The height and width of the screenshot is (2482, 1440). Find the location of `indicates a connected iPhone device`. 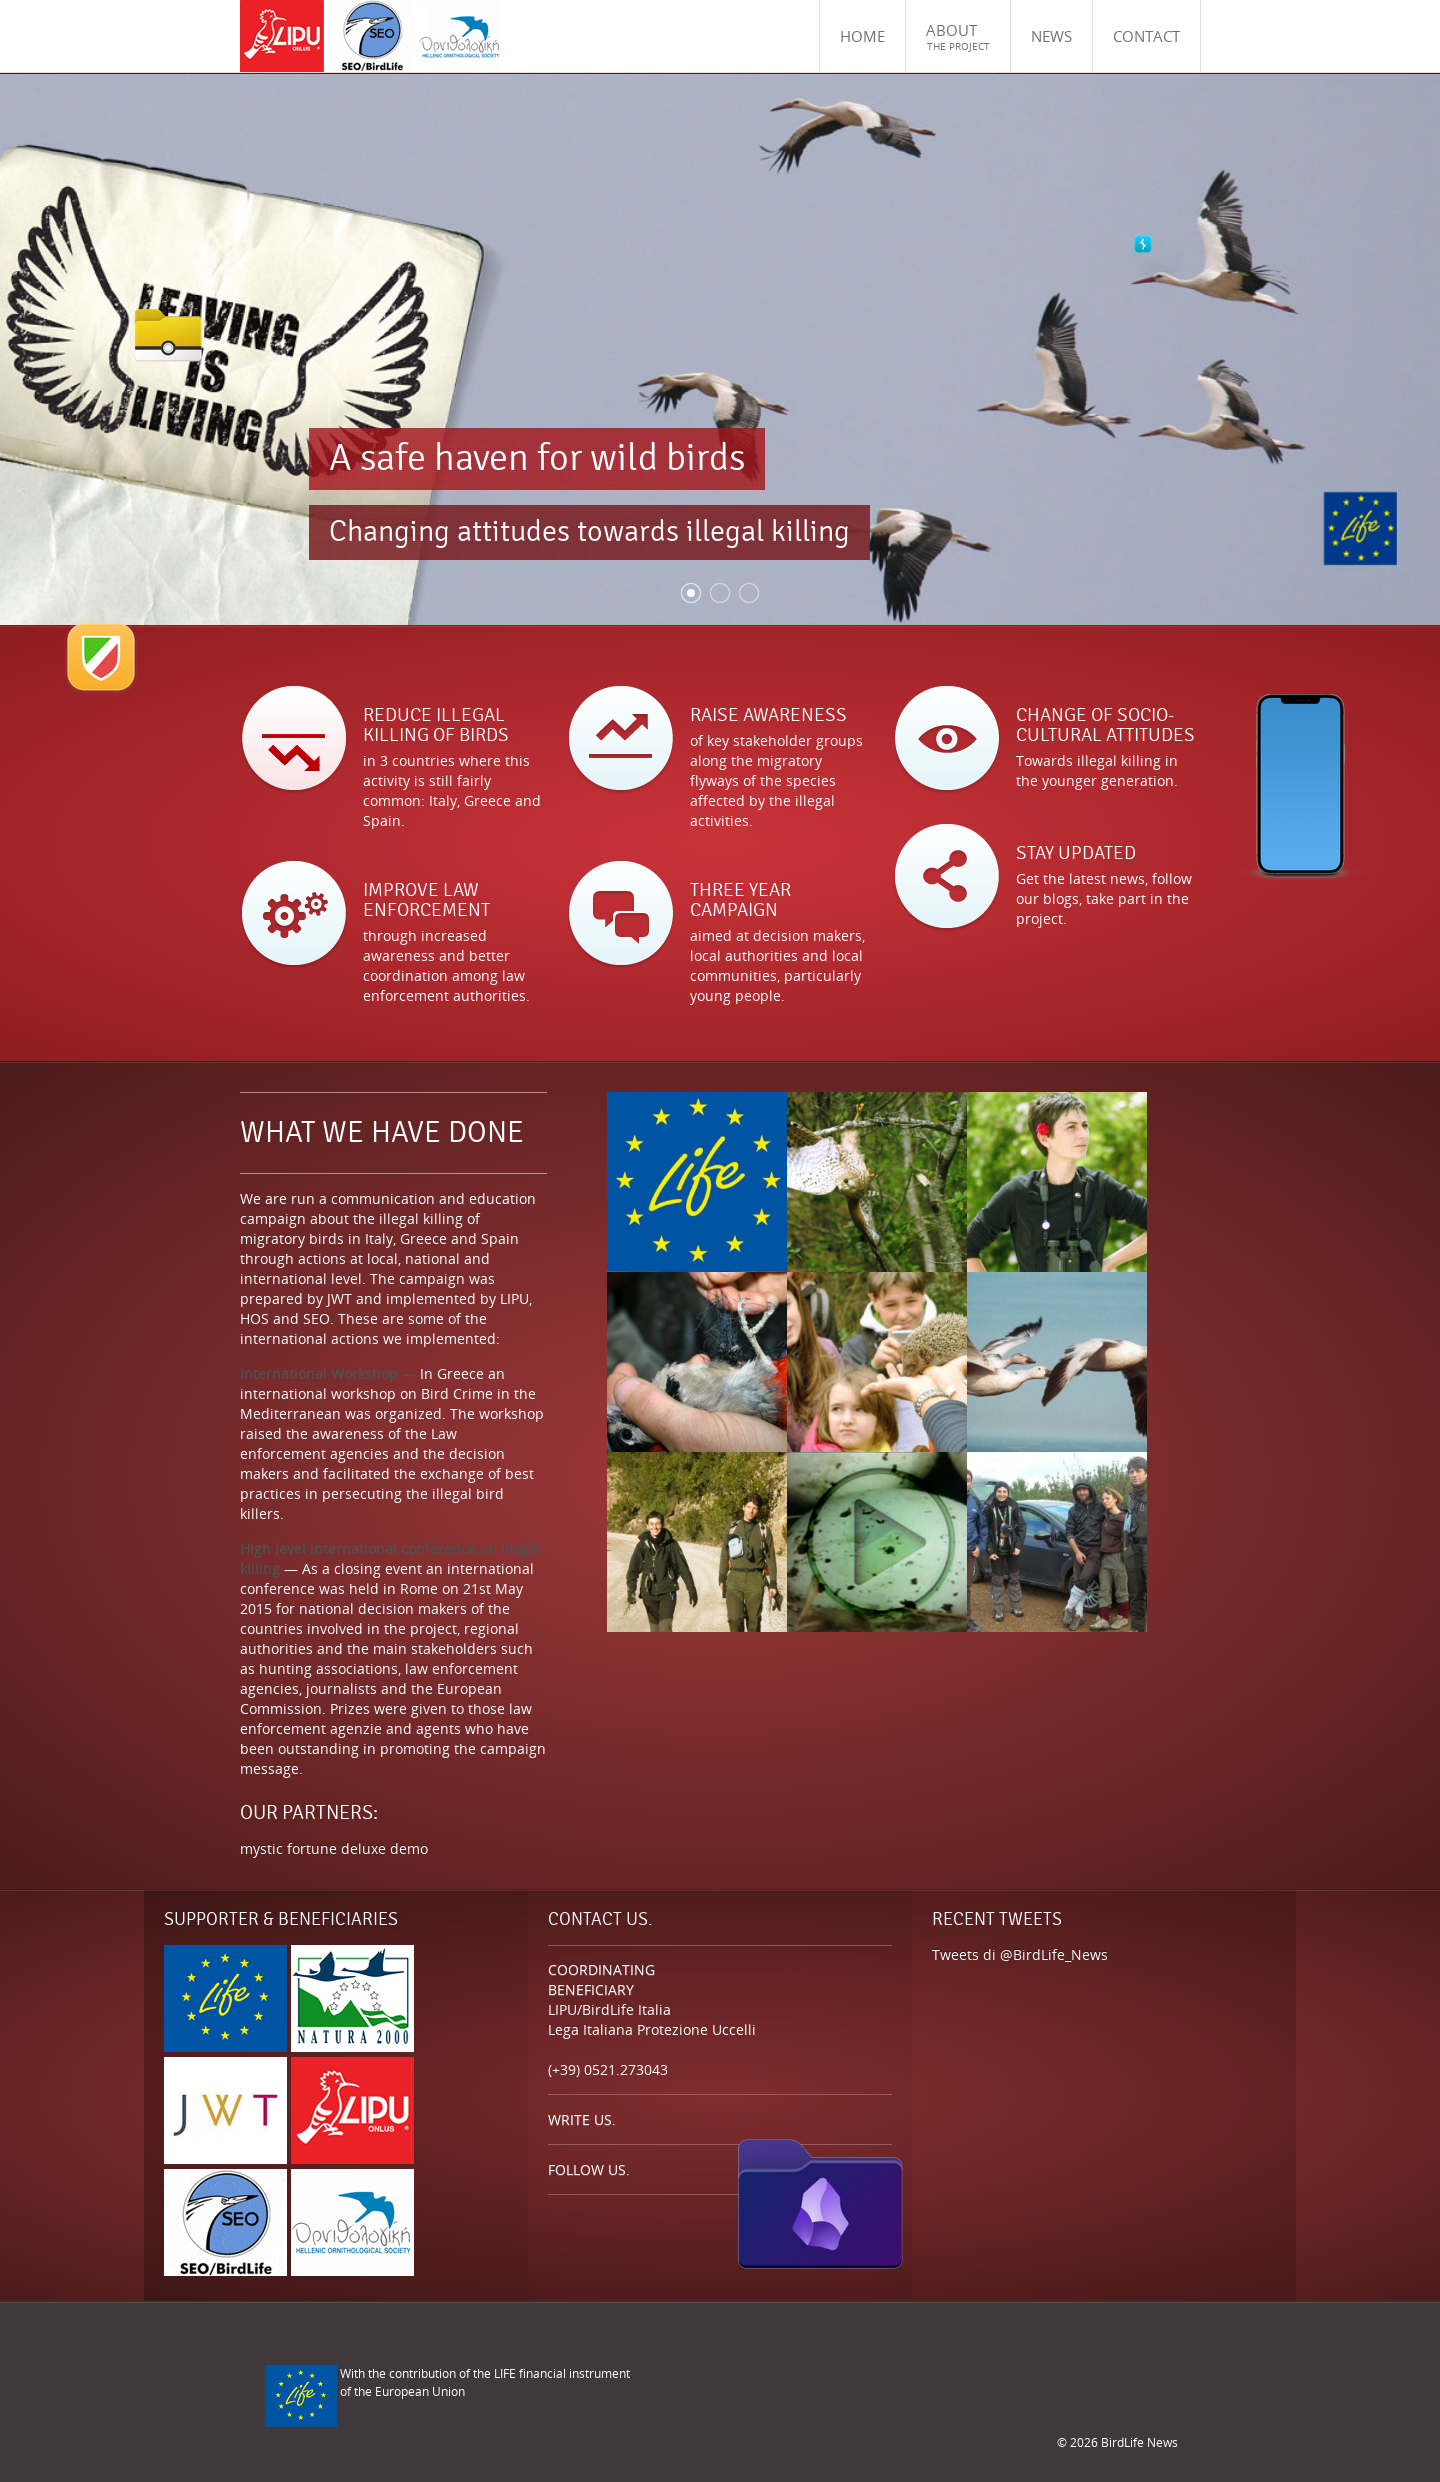

indicates a connected iPhone device is located at coordinates (1300, 787).